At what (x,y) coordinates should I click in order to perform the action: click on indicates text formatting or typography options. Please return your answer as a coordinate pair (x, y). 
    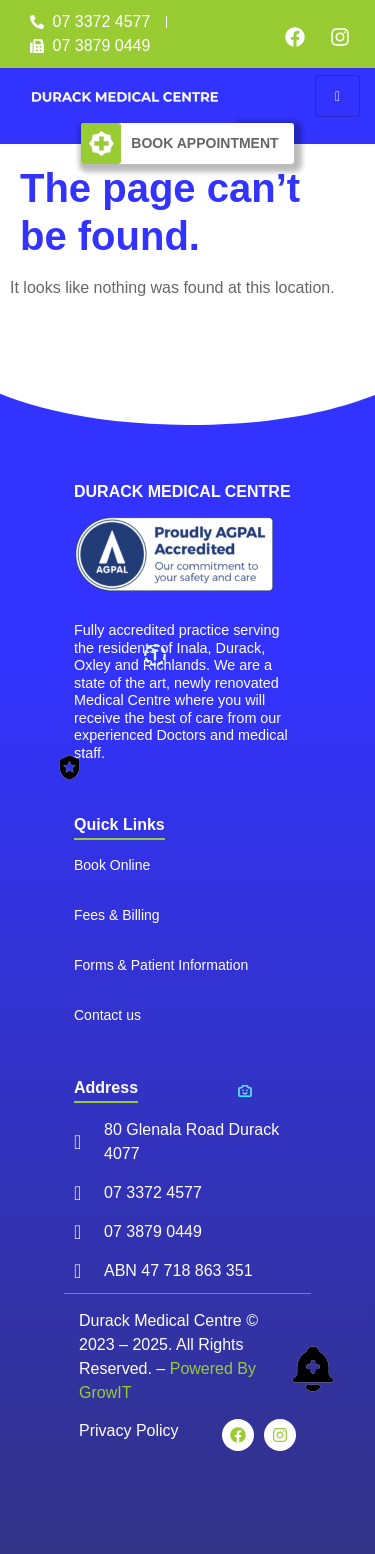
    Looking at the image, I should click on (155, 655).